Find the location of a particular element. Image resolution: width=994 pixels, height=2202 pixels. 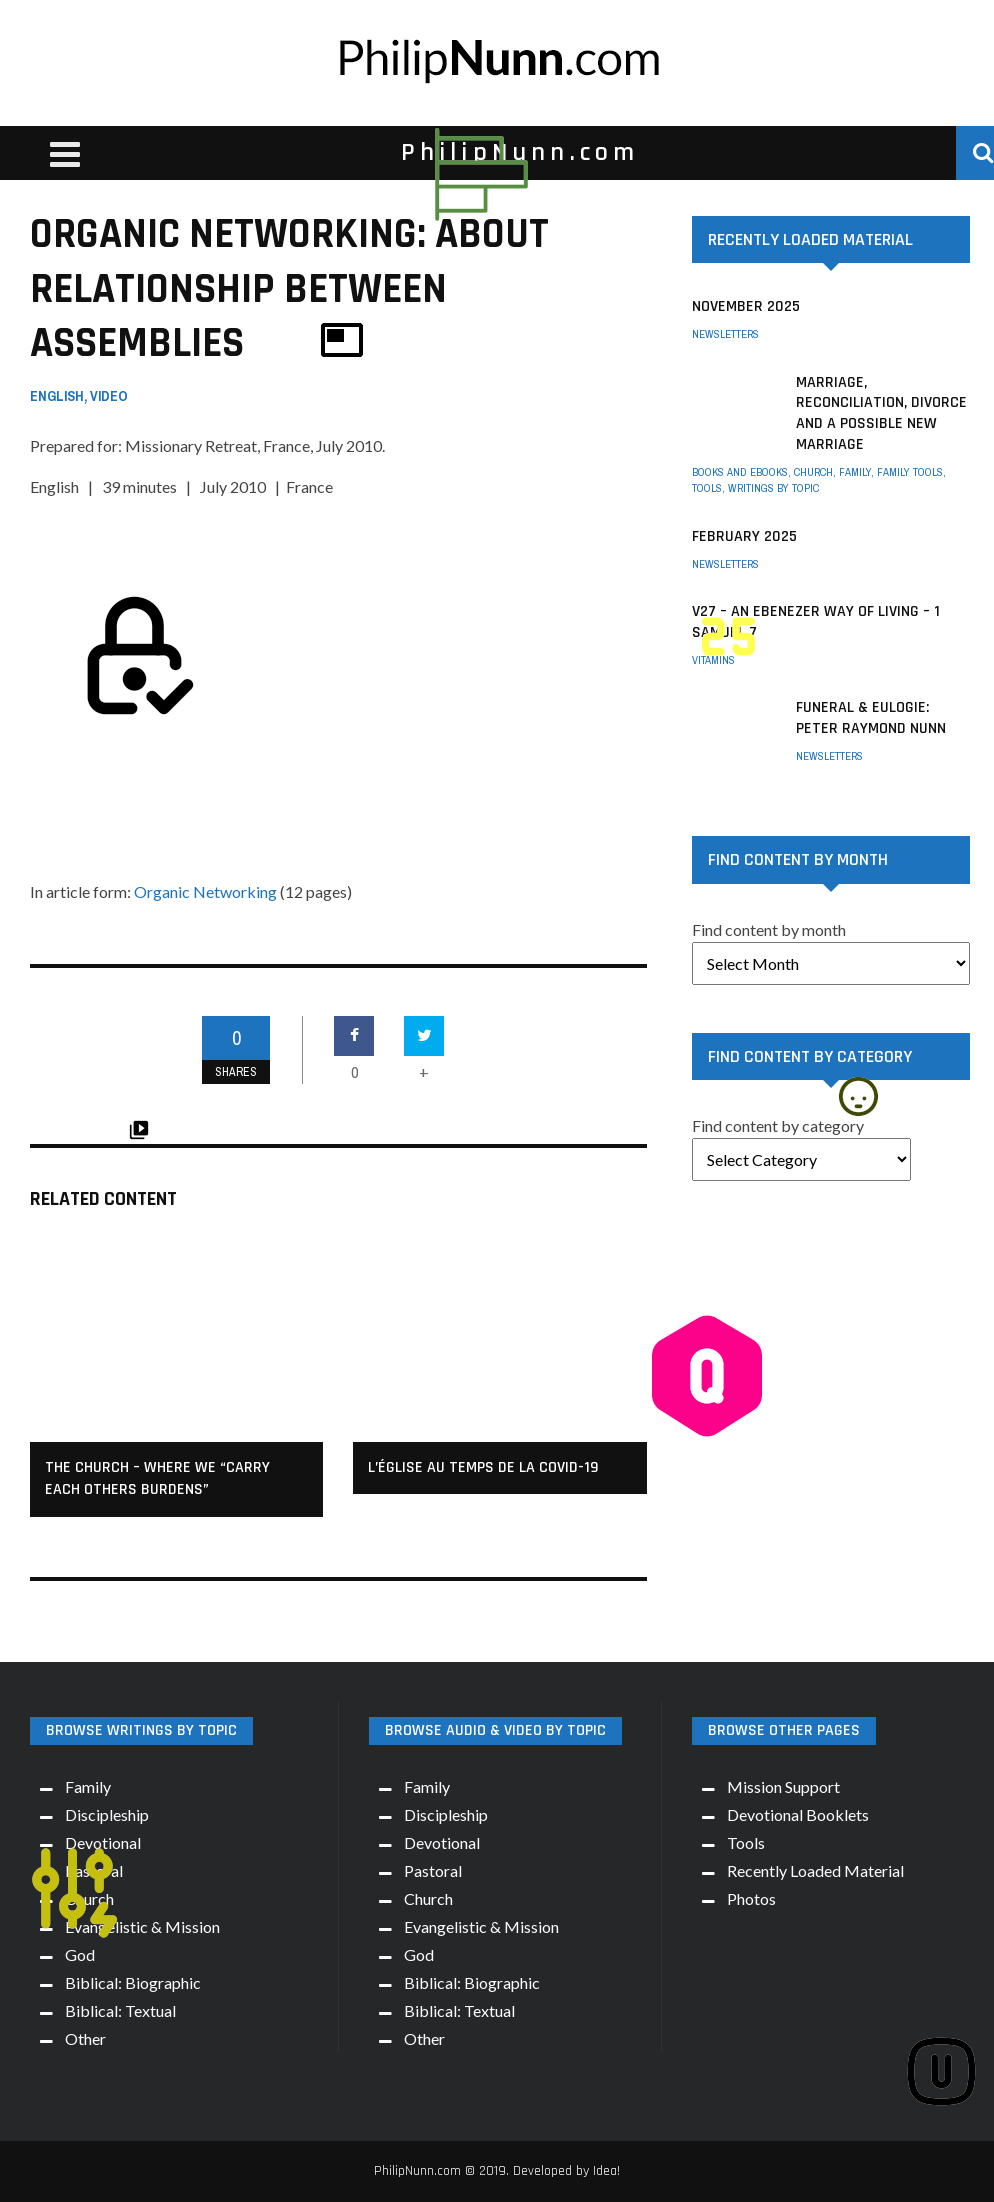

app icon or logo featuring the letter Q is located at coordinates (707, 1376).